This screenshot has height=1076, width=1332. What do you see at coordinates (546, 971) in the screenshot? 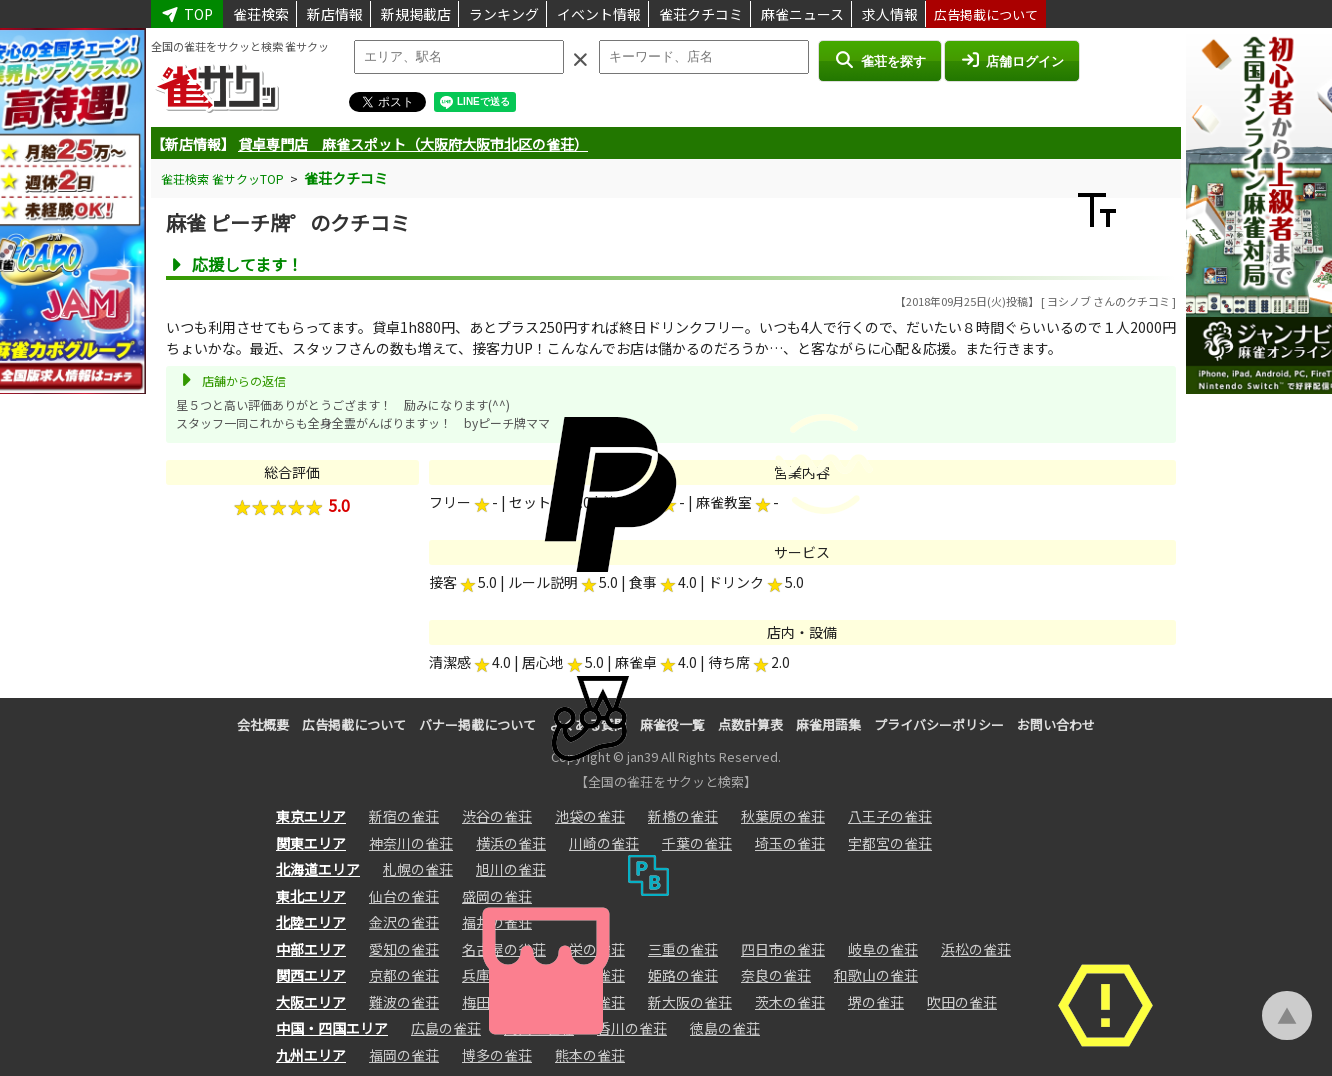
I see `access the online store or marketplace` at bounding box center [546, 971].